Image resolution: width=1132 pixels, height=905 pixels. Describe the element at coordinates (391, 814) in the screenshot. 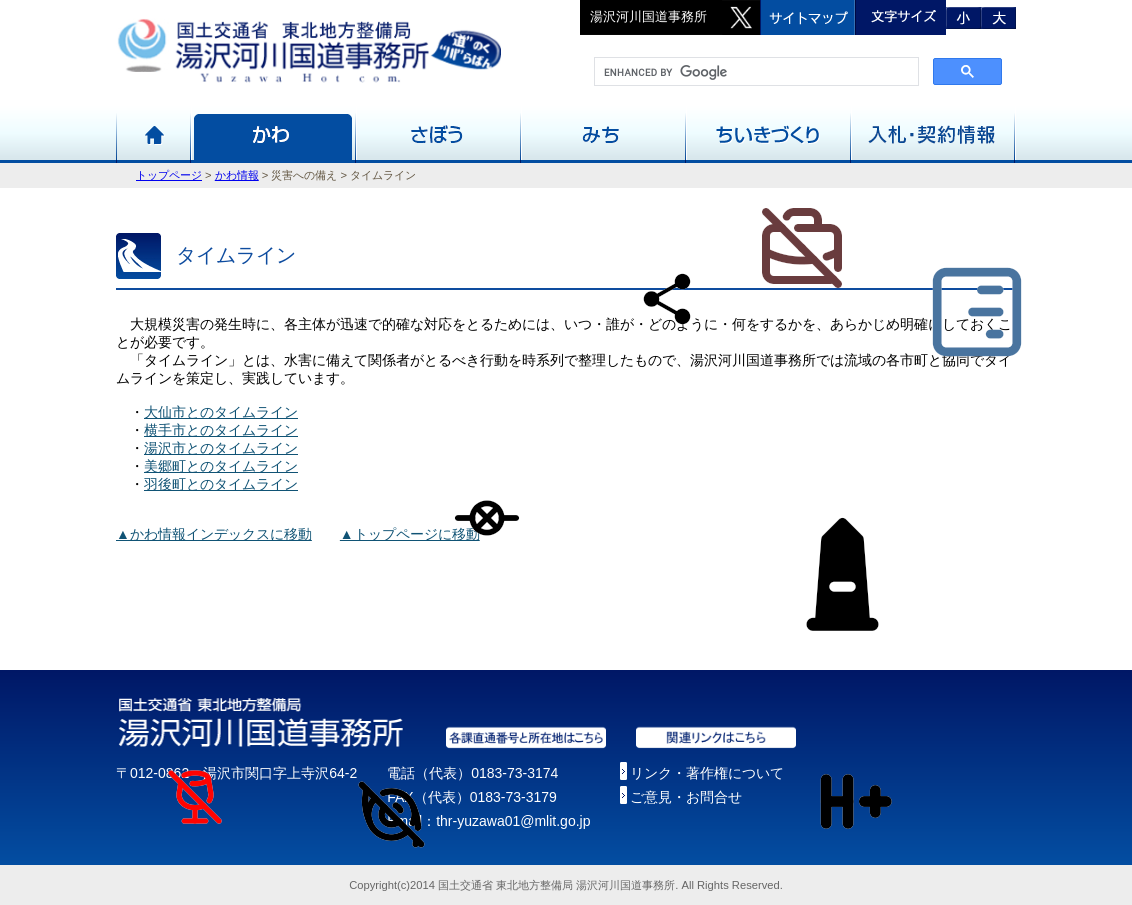

I see `disable storm alerts` at that location.